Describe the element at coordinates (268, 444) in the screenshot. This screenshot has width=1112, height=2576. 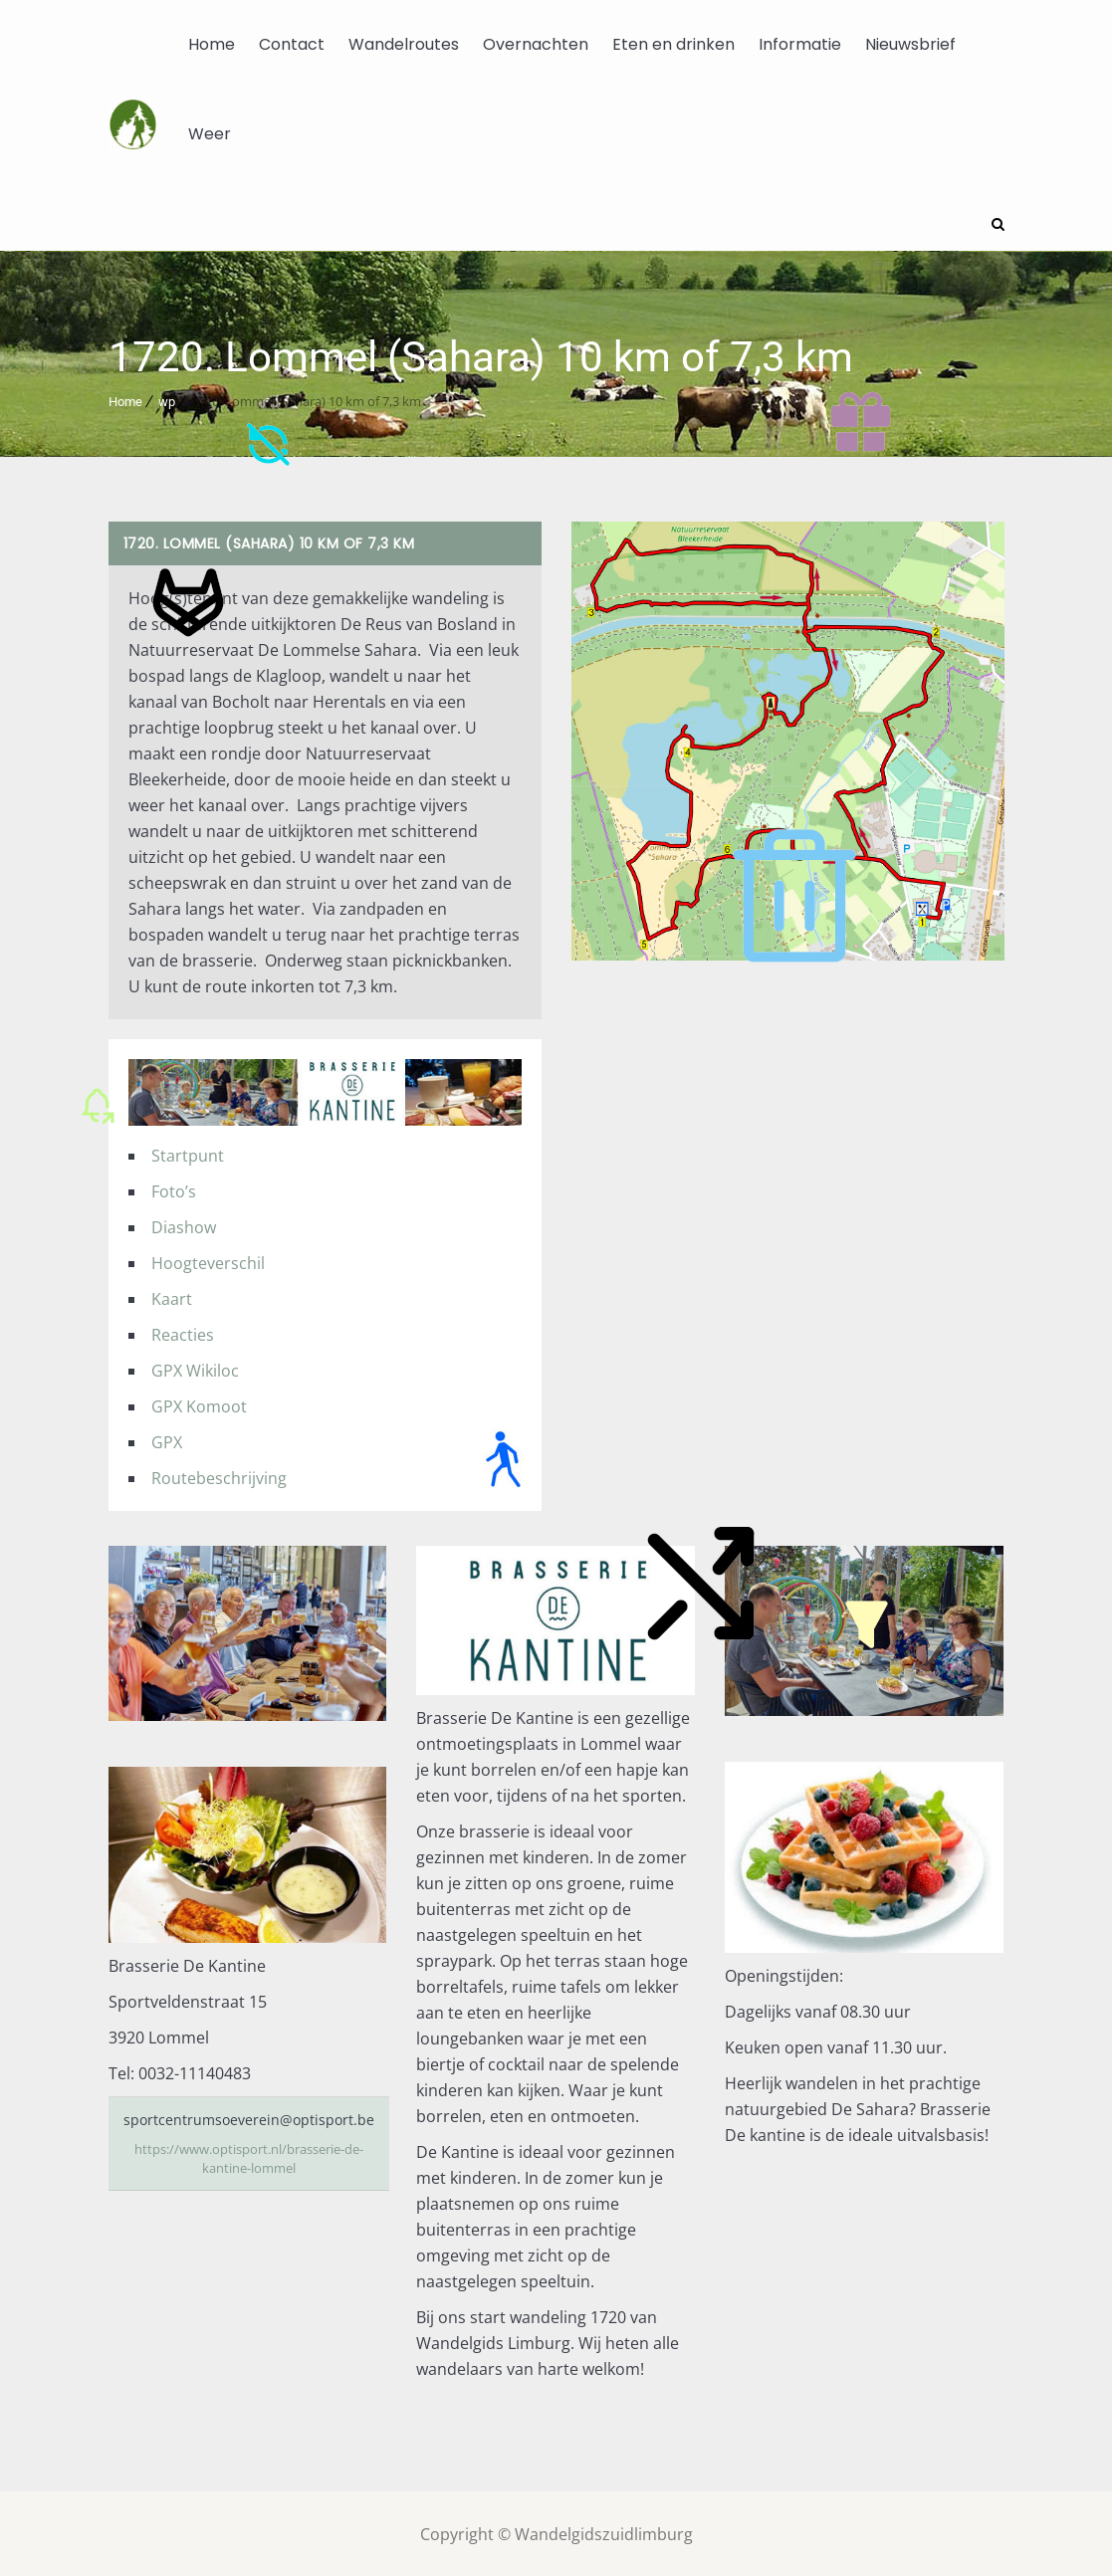
I see `refresh or sync is disabled` at that location.